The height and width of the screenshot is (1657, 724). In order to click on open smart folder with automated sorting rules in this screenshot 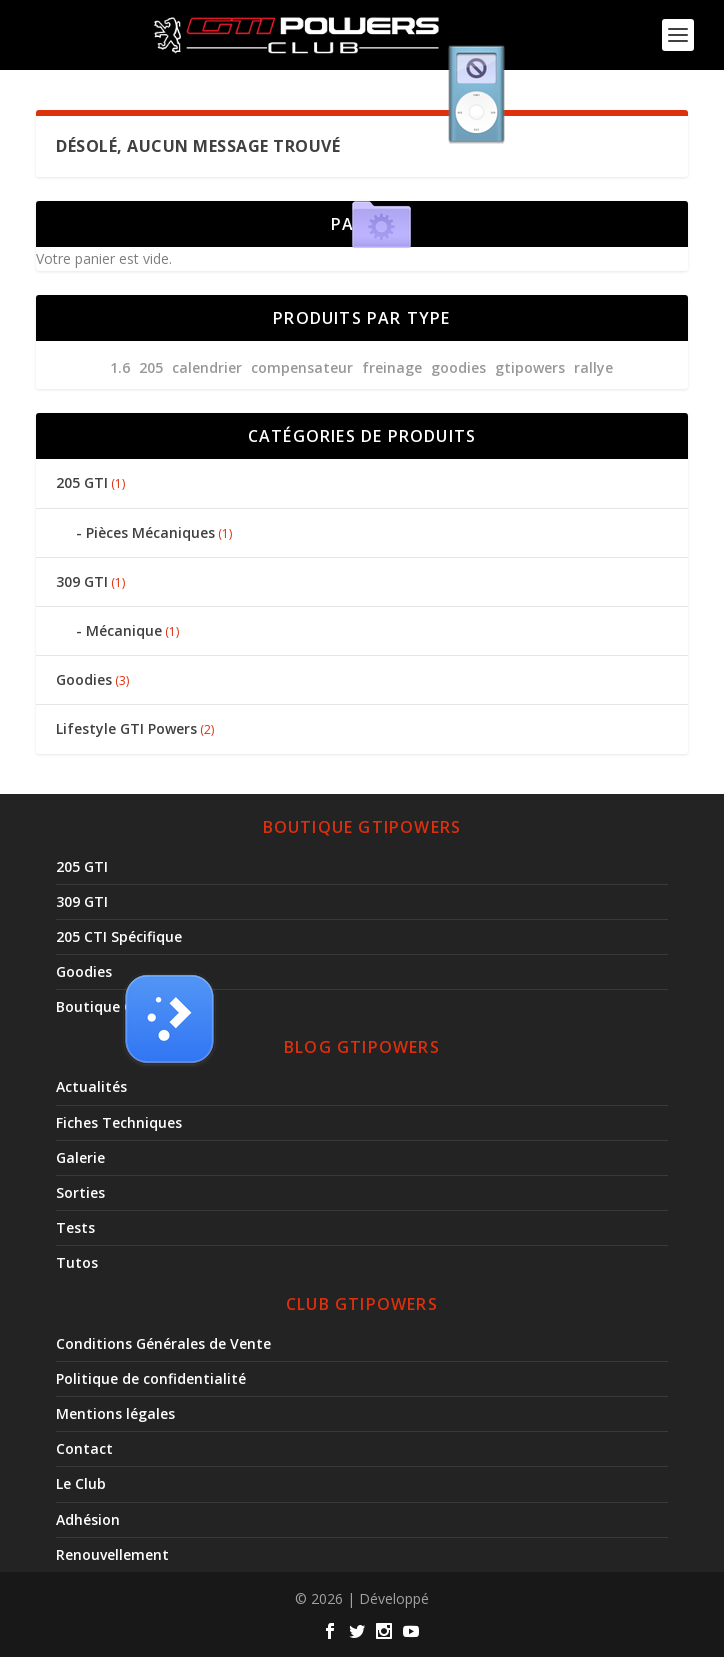, I will do `click(381, 224)`.